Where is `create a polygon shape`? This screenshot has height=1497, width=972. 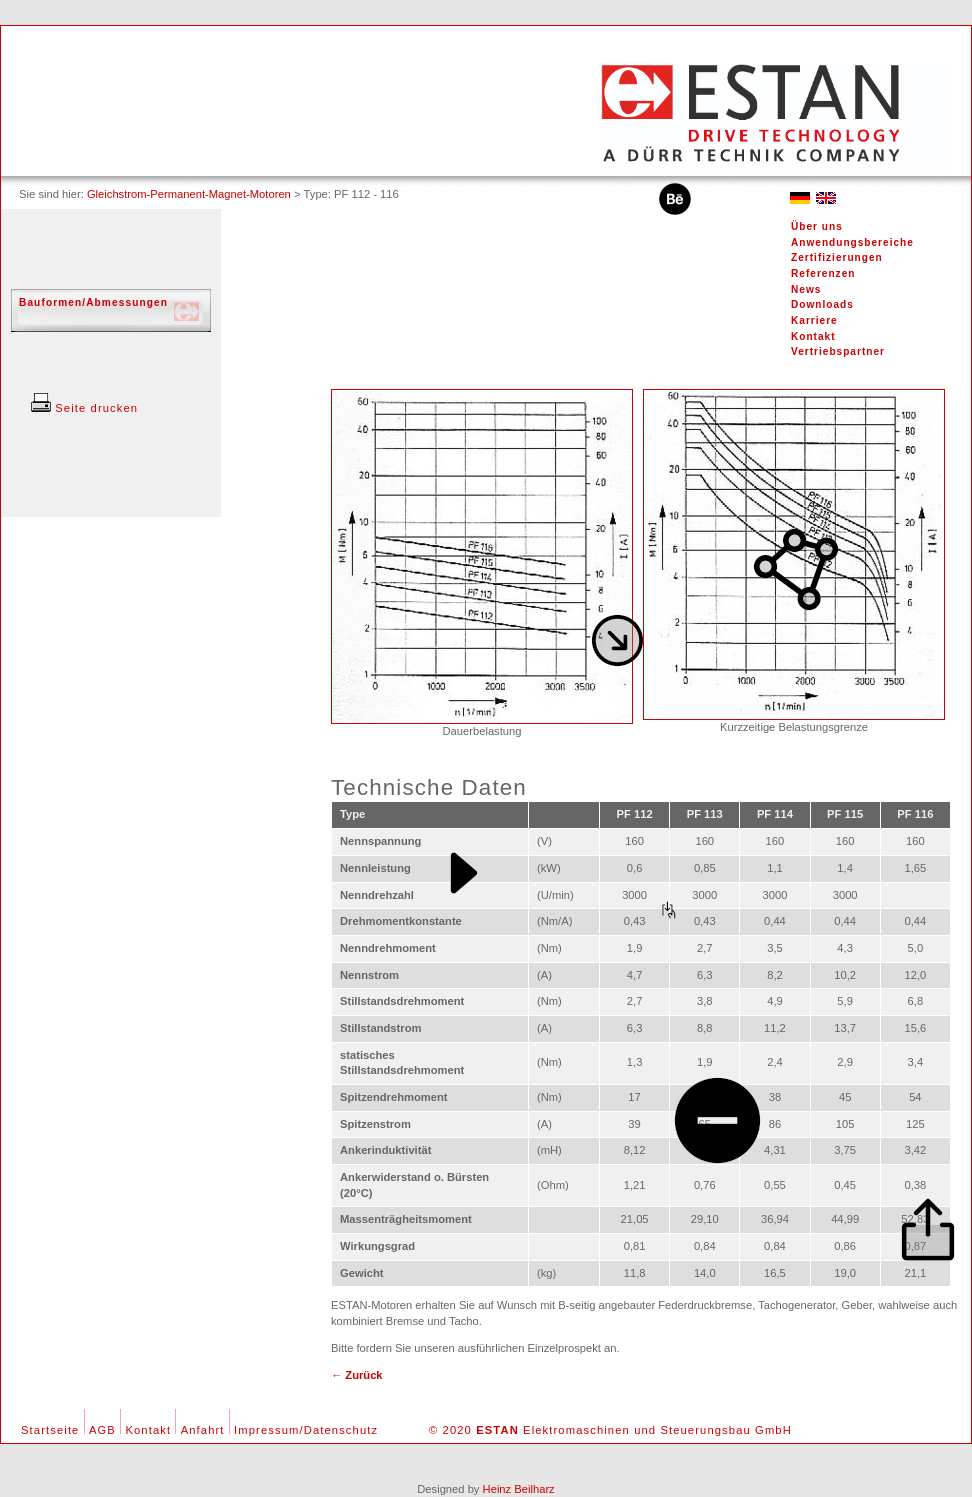
create a polygon shape is located at coordinates (797, 569).